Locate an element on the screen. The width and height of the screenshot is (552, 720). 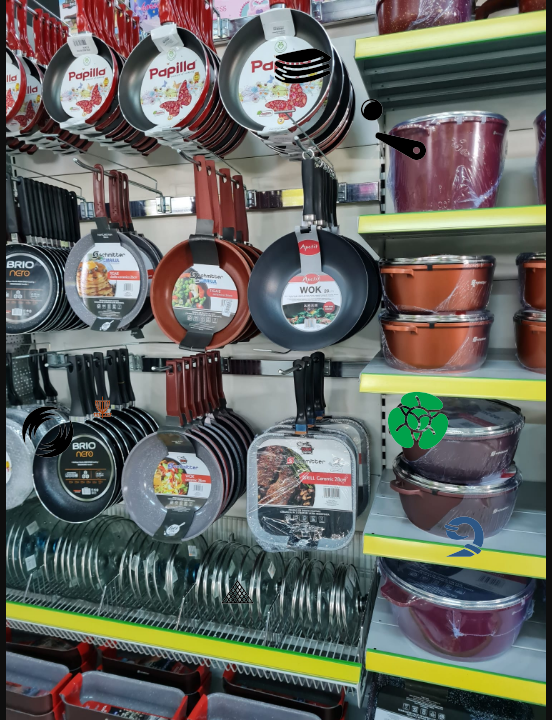
access disc golf course information is located at coordinates (102, 407).